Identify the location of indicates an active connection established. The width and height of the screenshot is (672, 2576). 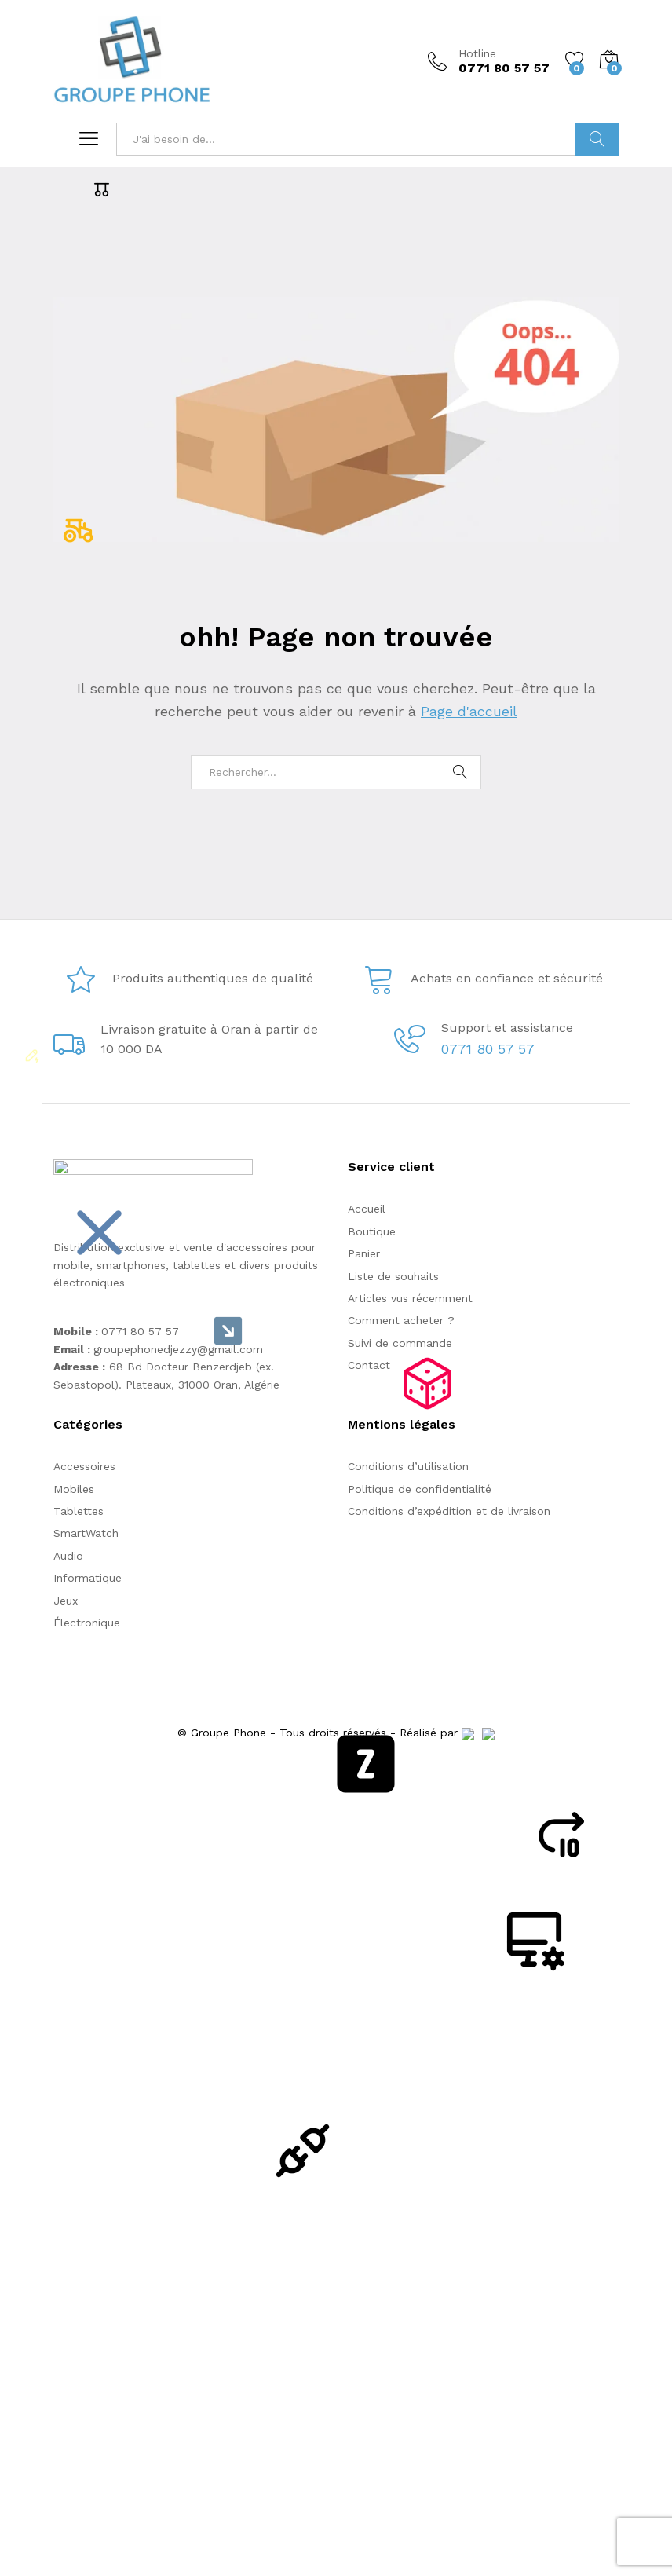
(302, 2150).